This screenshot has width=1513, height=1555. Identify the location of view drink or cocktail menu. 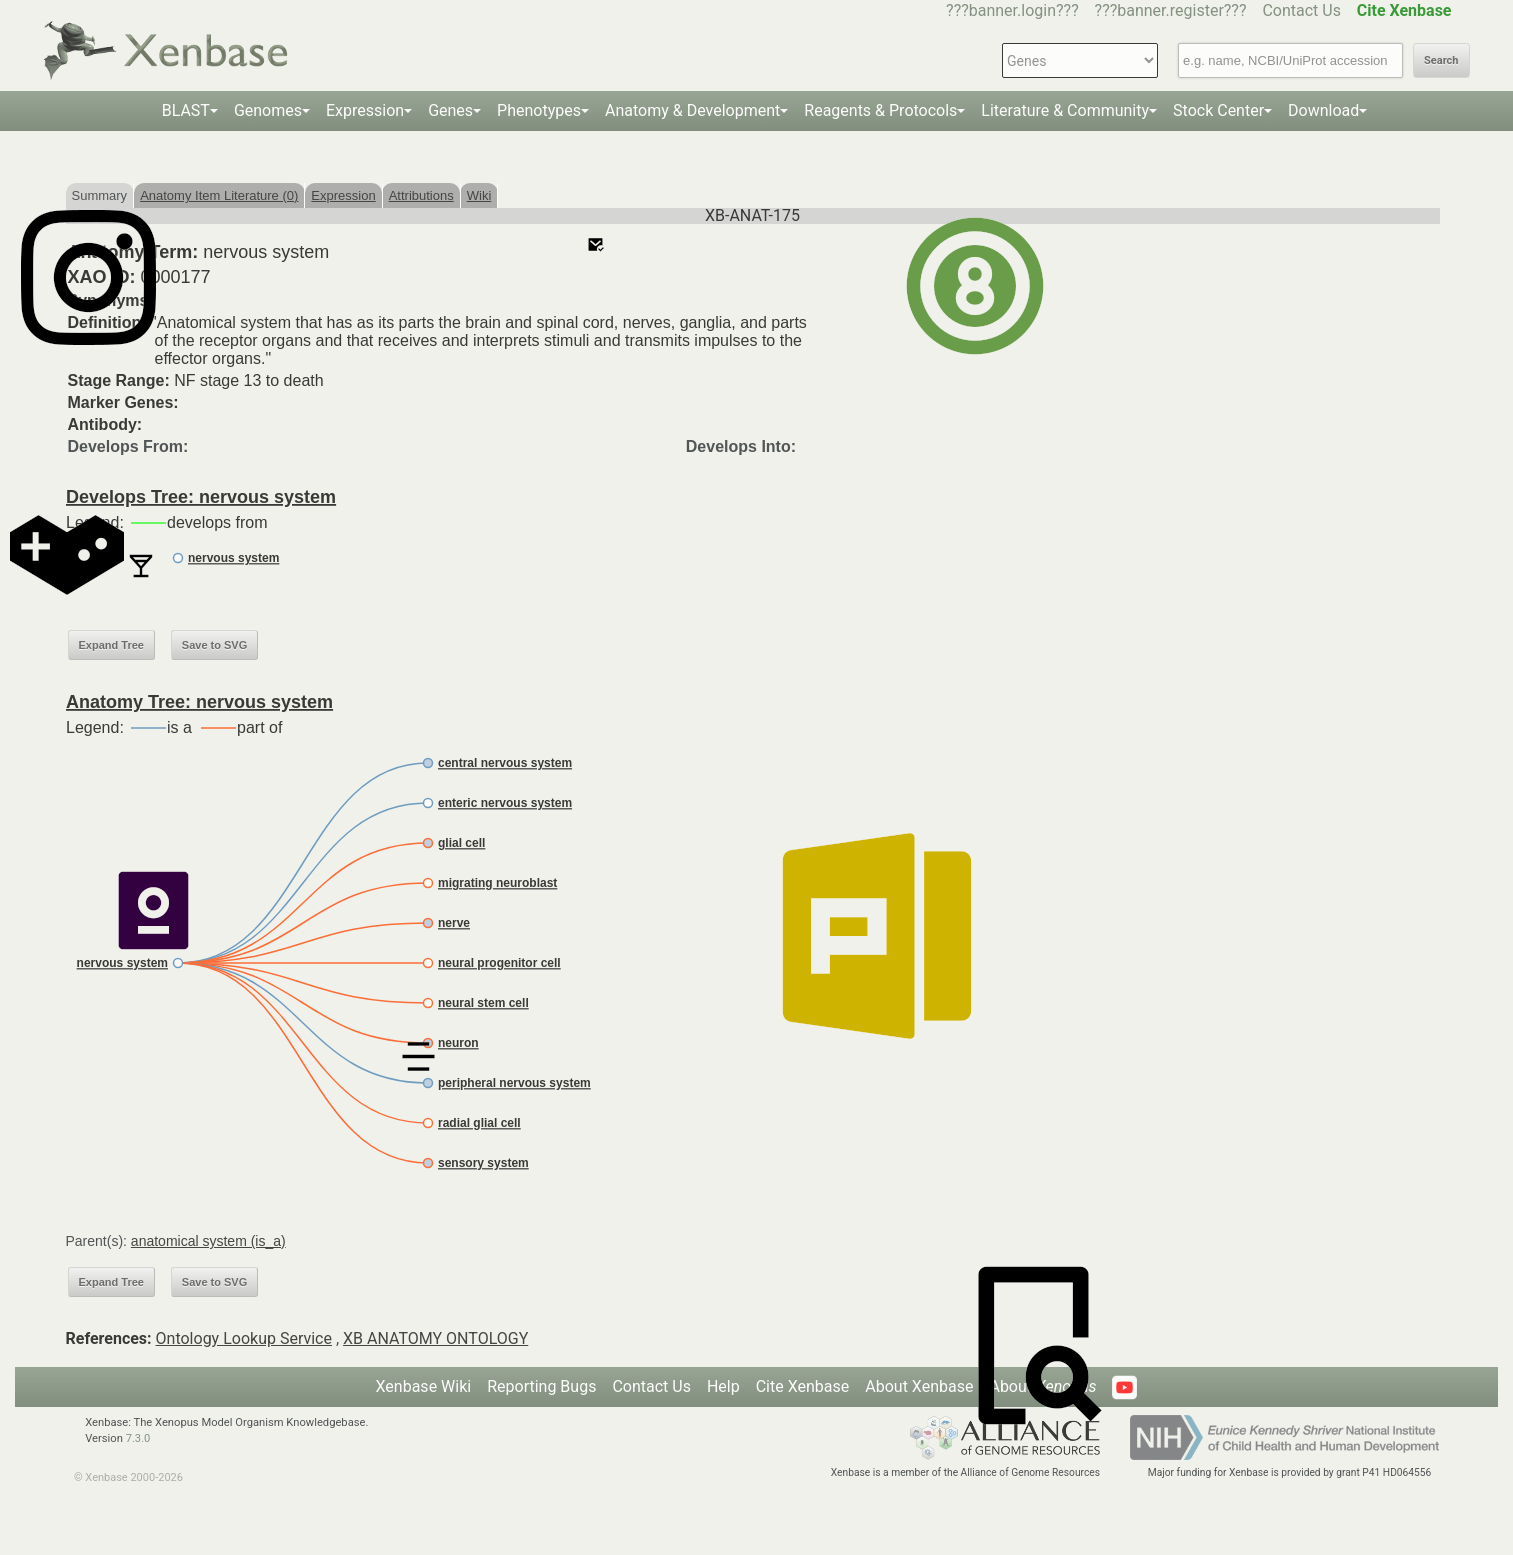
(141, 566).